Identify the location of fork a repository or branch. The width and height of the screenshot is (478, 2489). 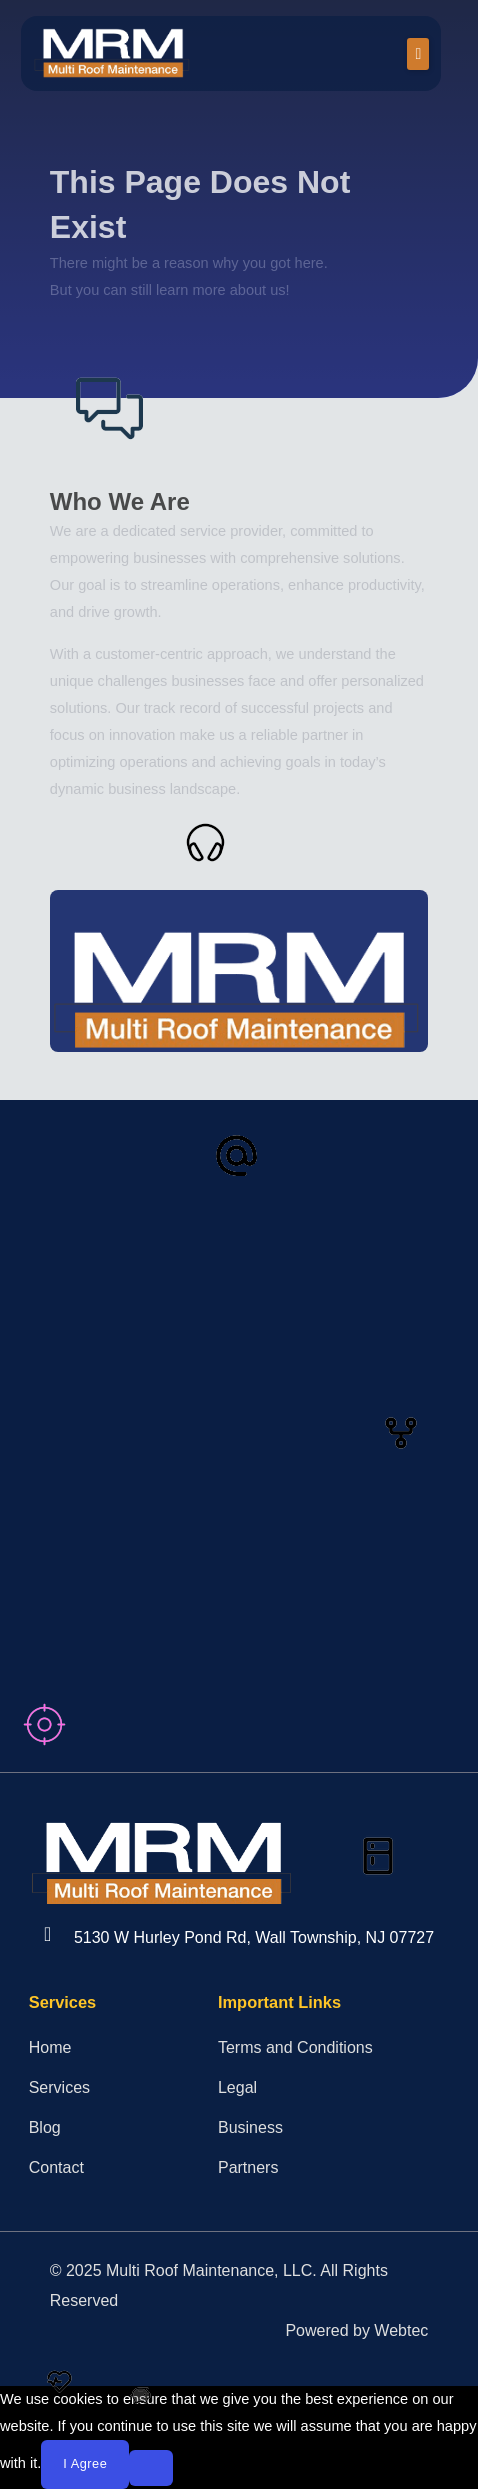
(401, 1433).